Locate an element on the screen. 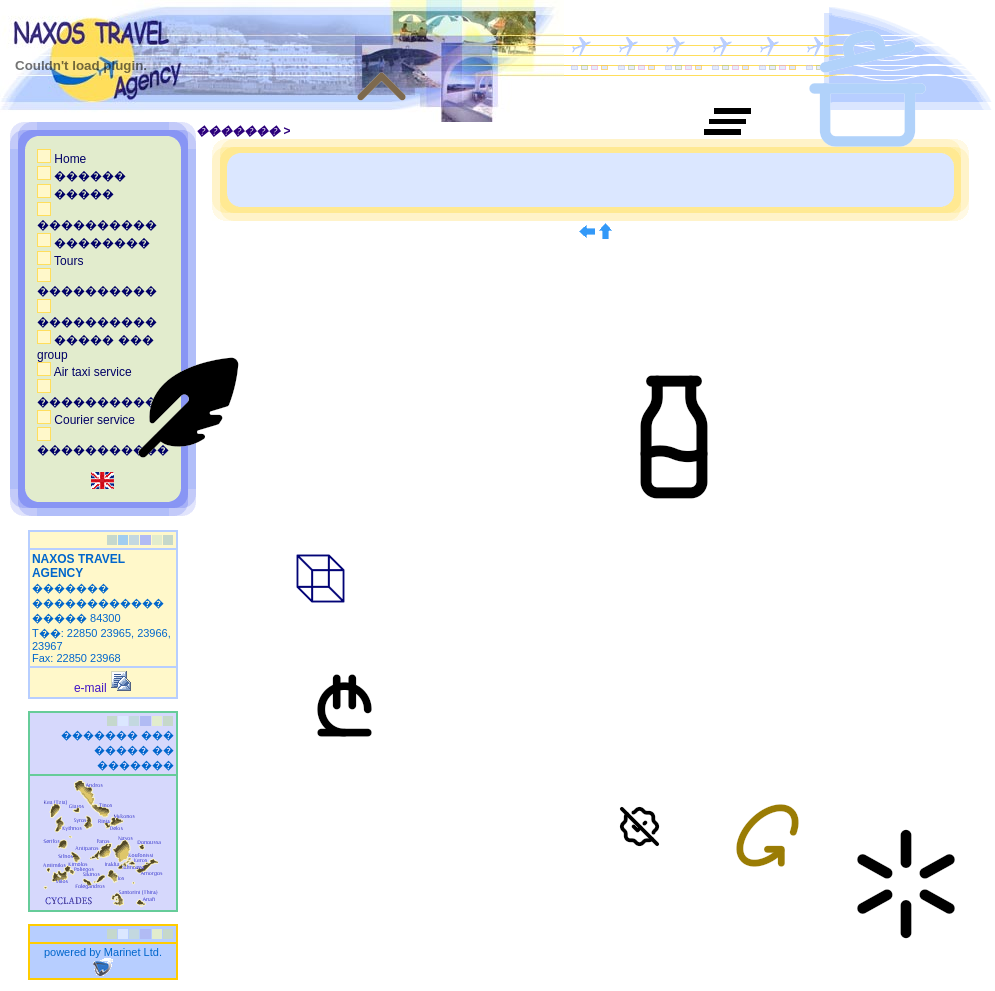 This screenshot has height=991, width=995. rotate object 360 degrees is located at coordinates (767, 835).